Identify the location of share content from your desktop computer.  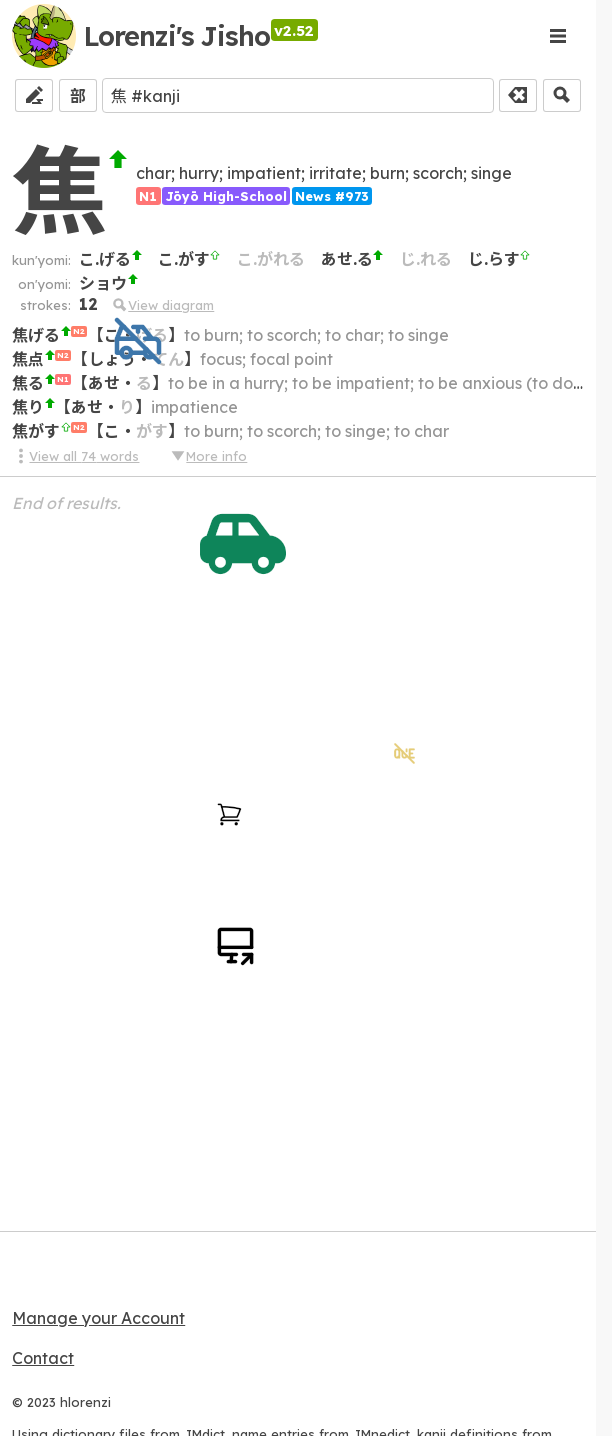
(235, 945).